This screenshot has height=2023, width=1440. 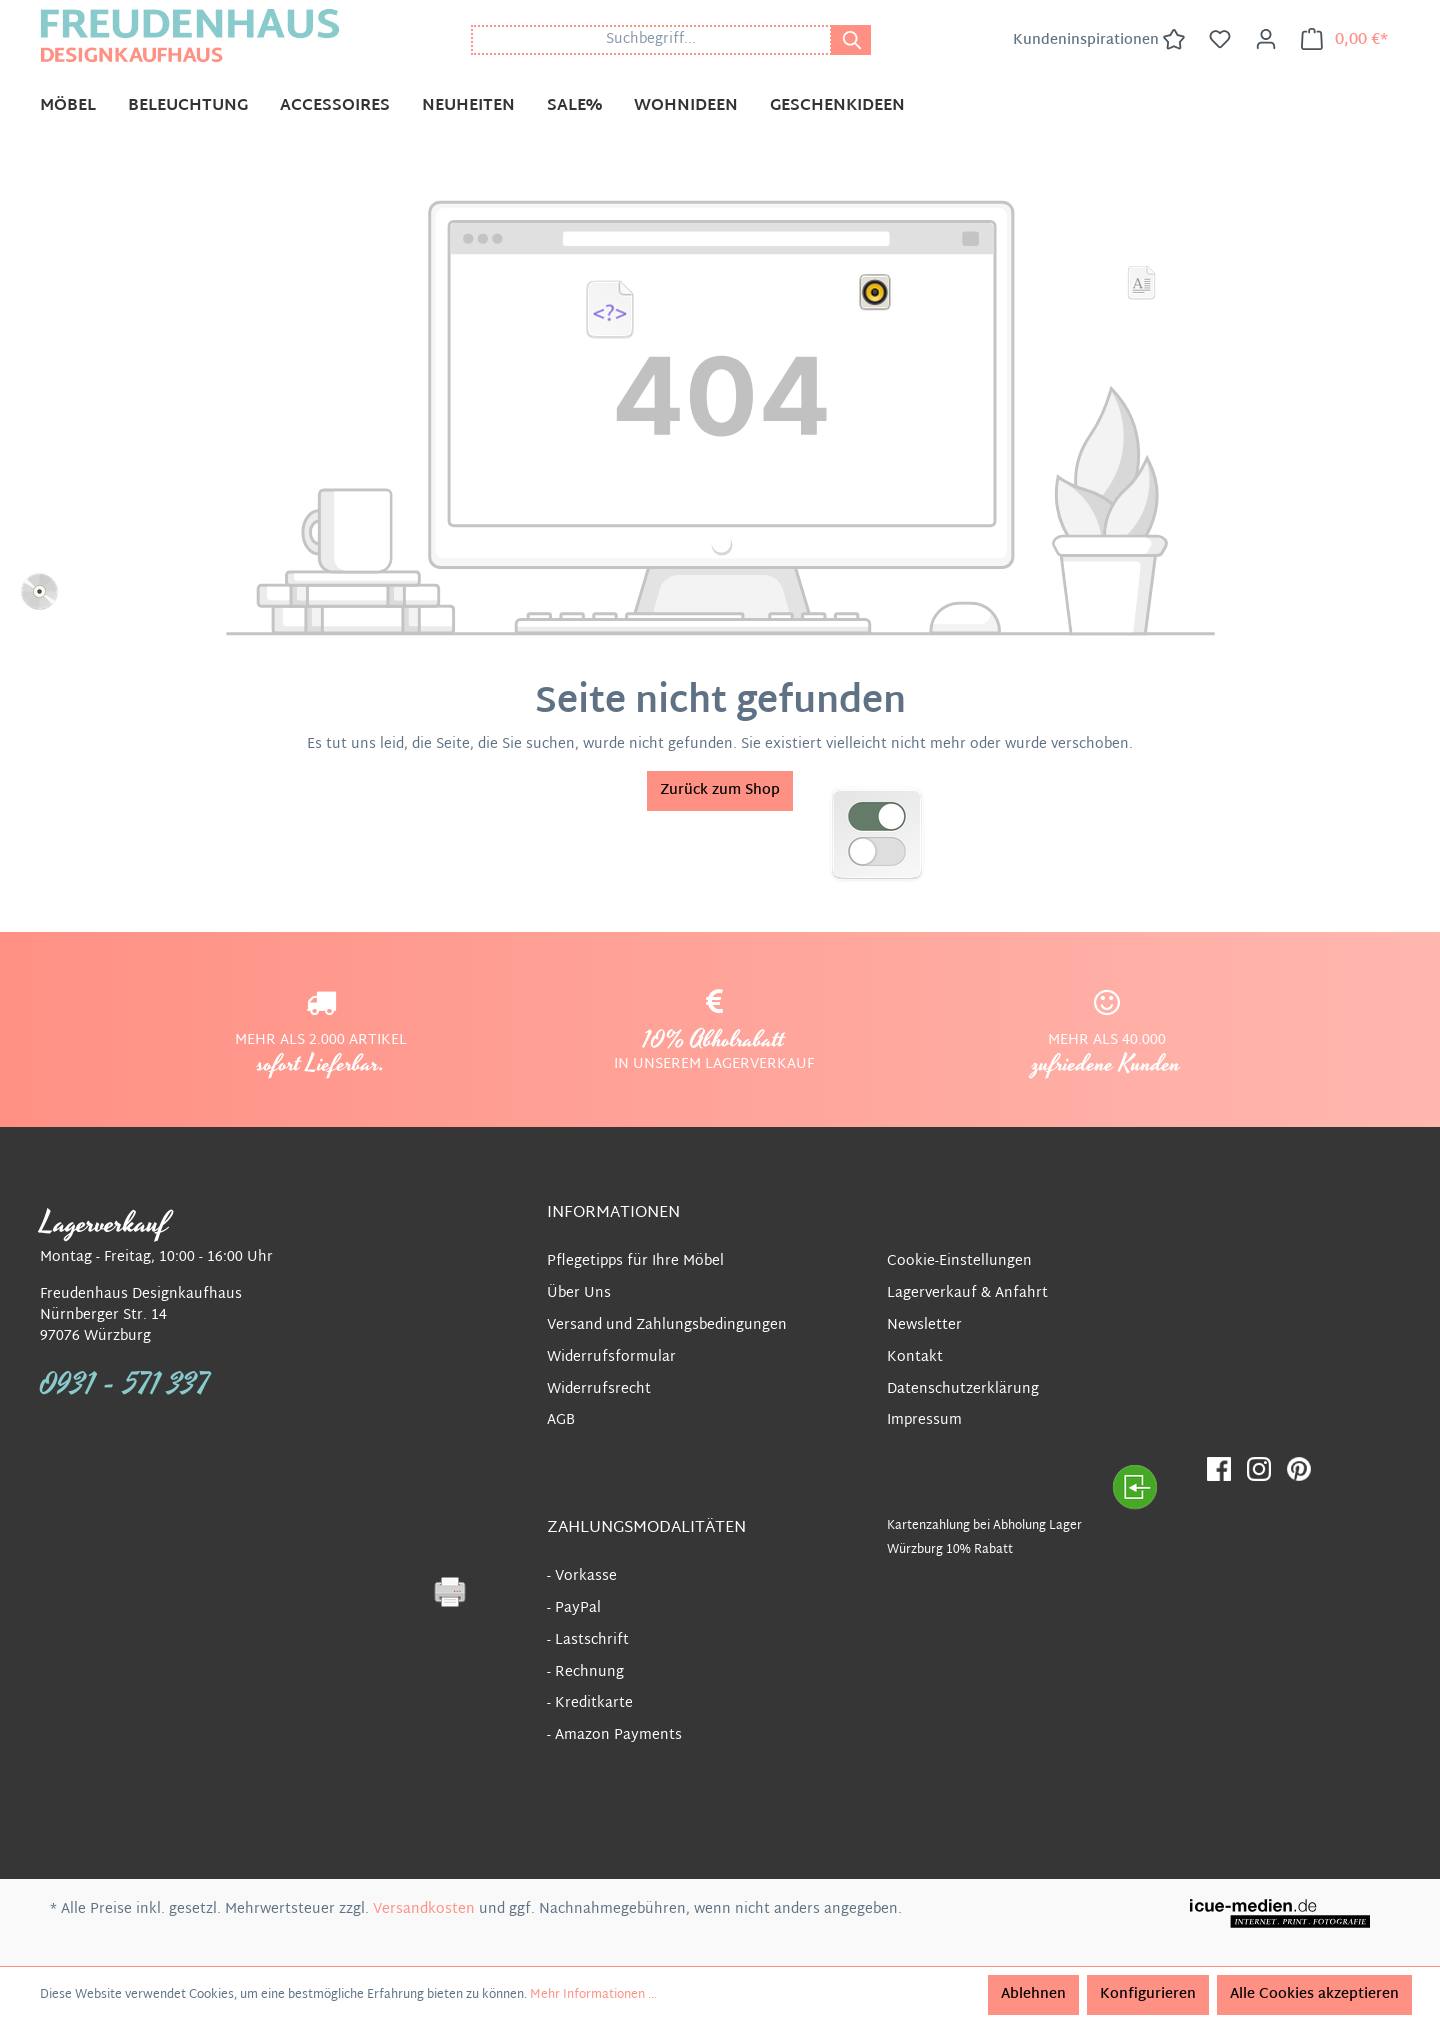 What do you see at coordinates (1141, 282) in the screenshot?
I see `open a rich text document` at bounding box center [1141, 282].